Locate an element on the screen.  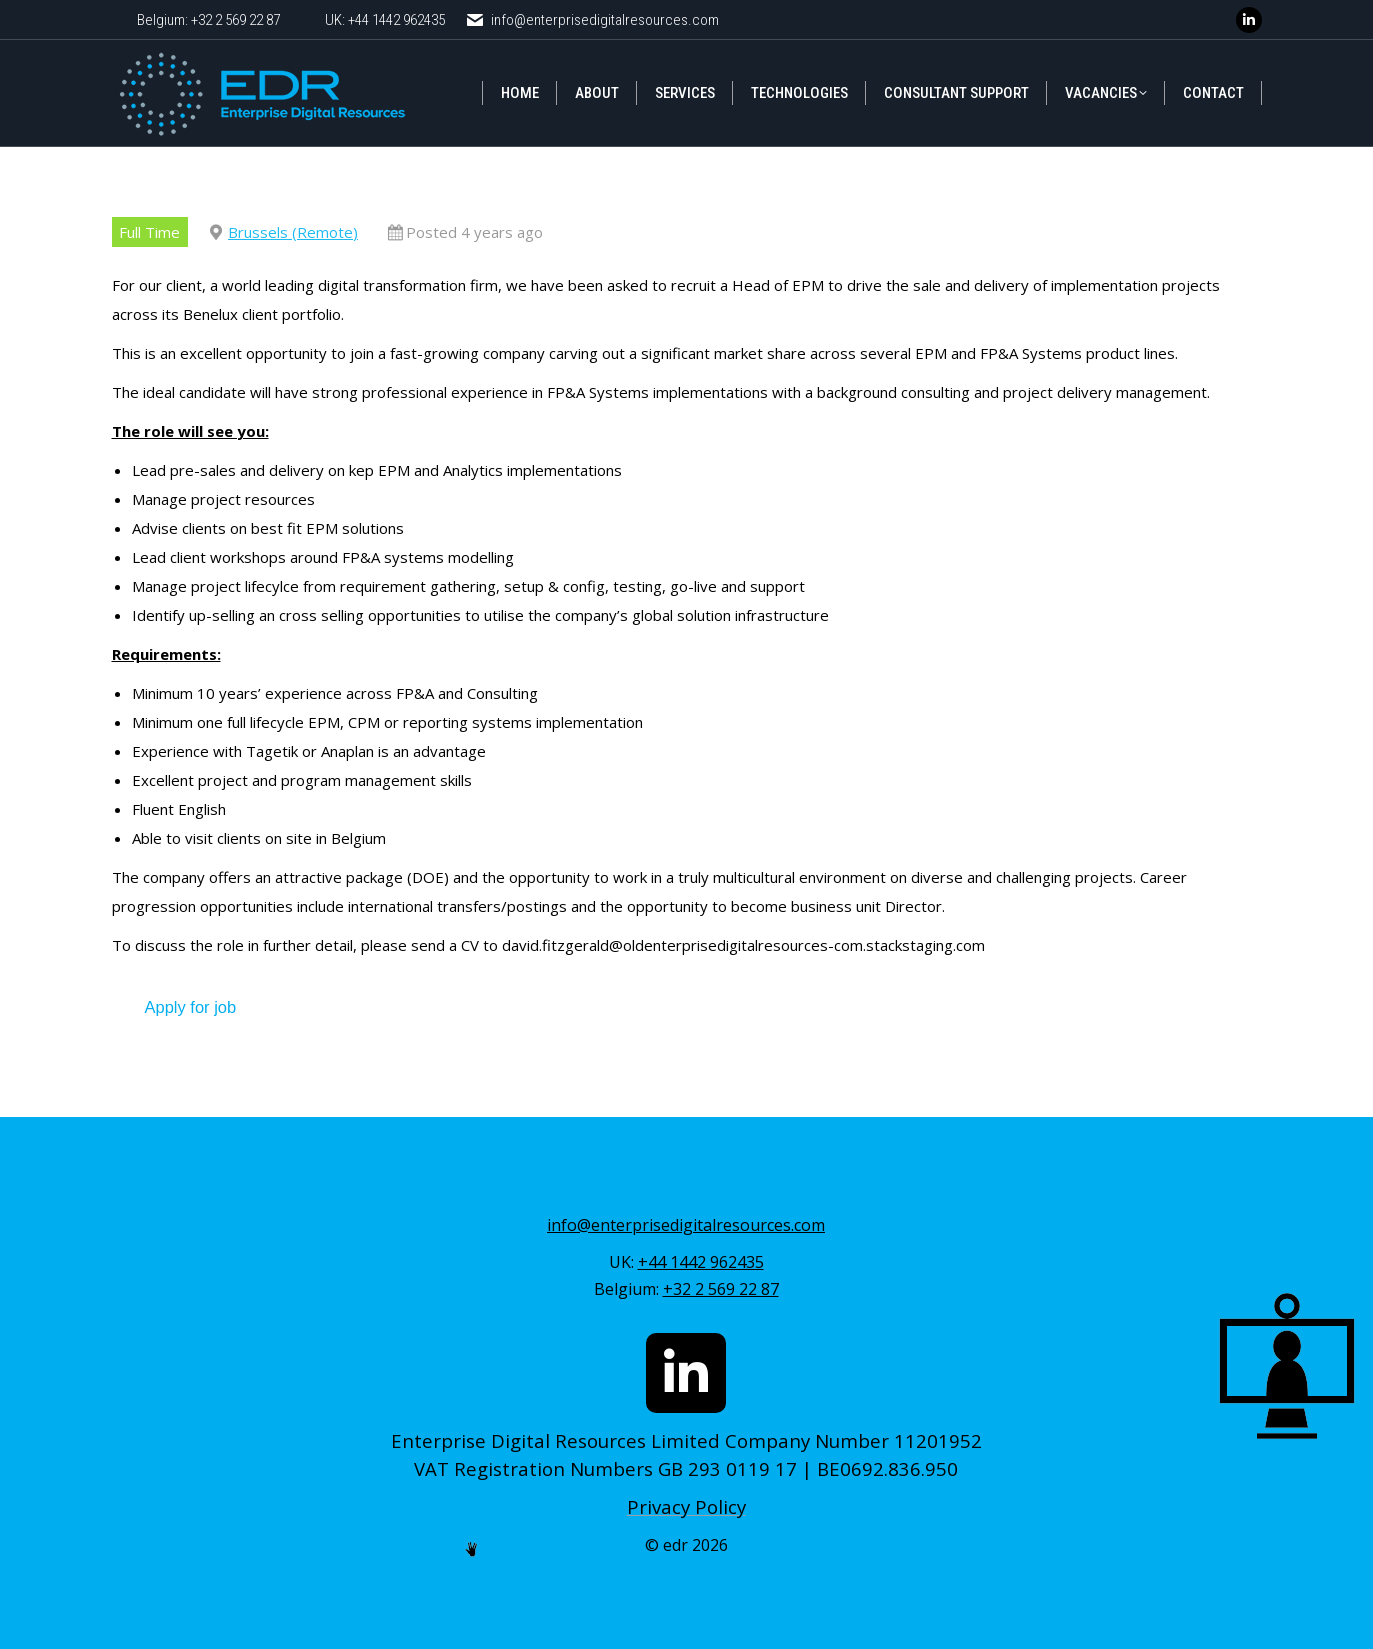
vulcan salute or "live long and prosper" gesture is located at coordinates (471, 1549).